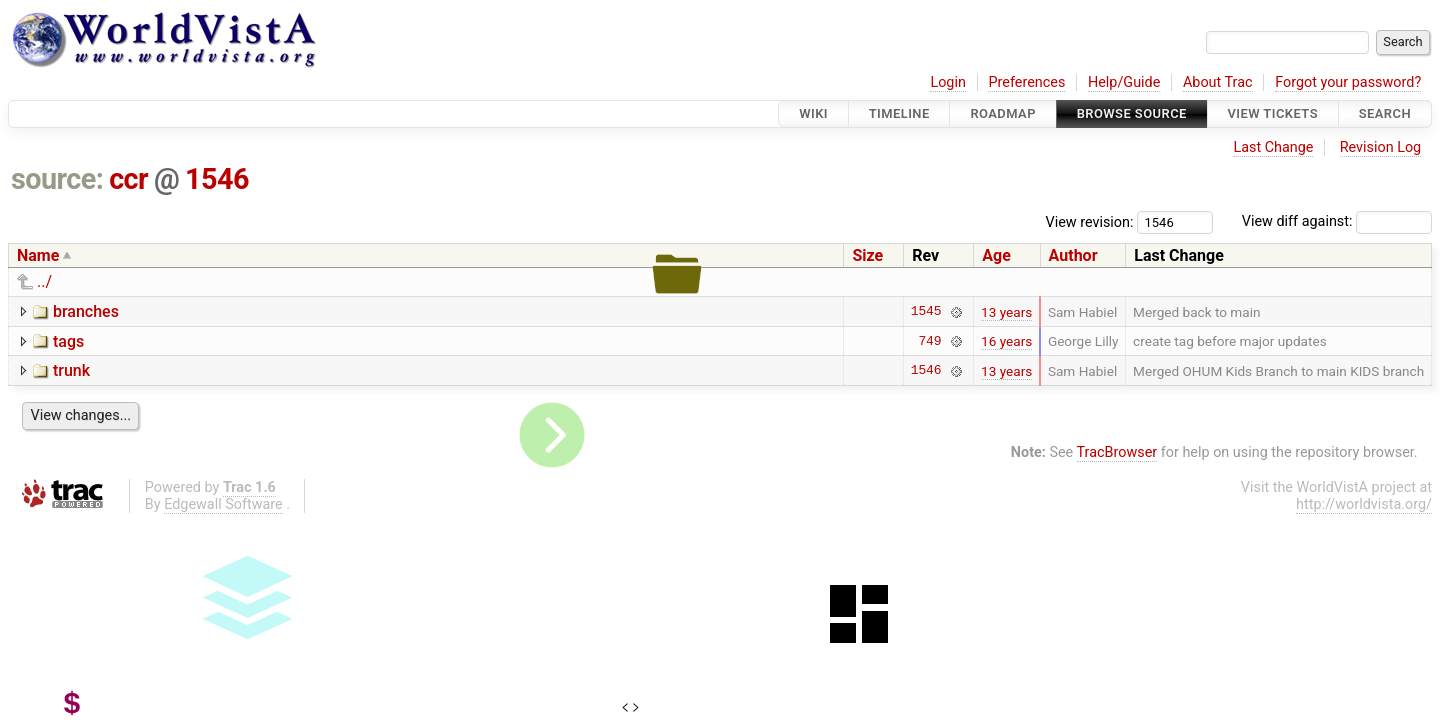  What do you see at coordinates (630, 707) in the screenshot?
I see `view or edit source code` at bounding box center [630, 707].